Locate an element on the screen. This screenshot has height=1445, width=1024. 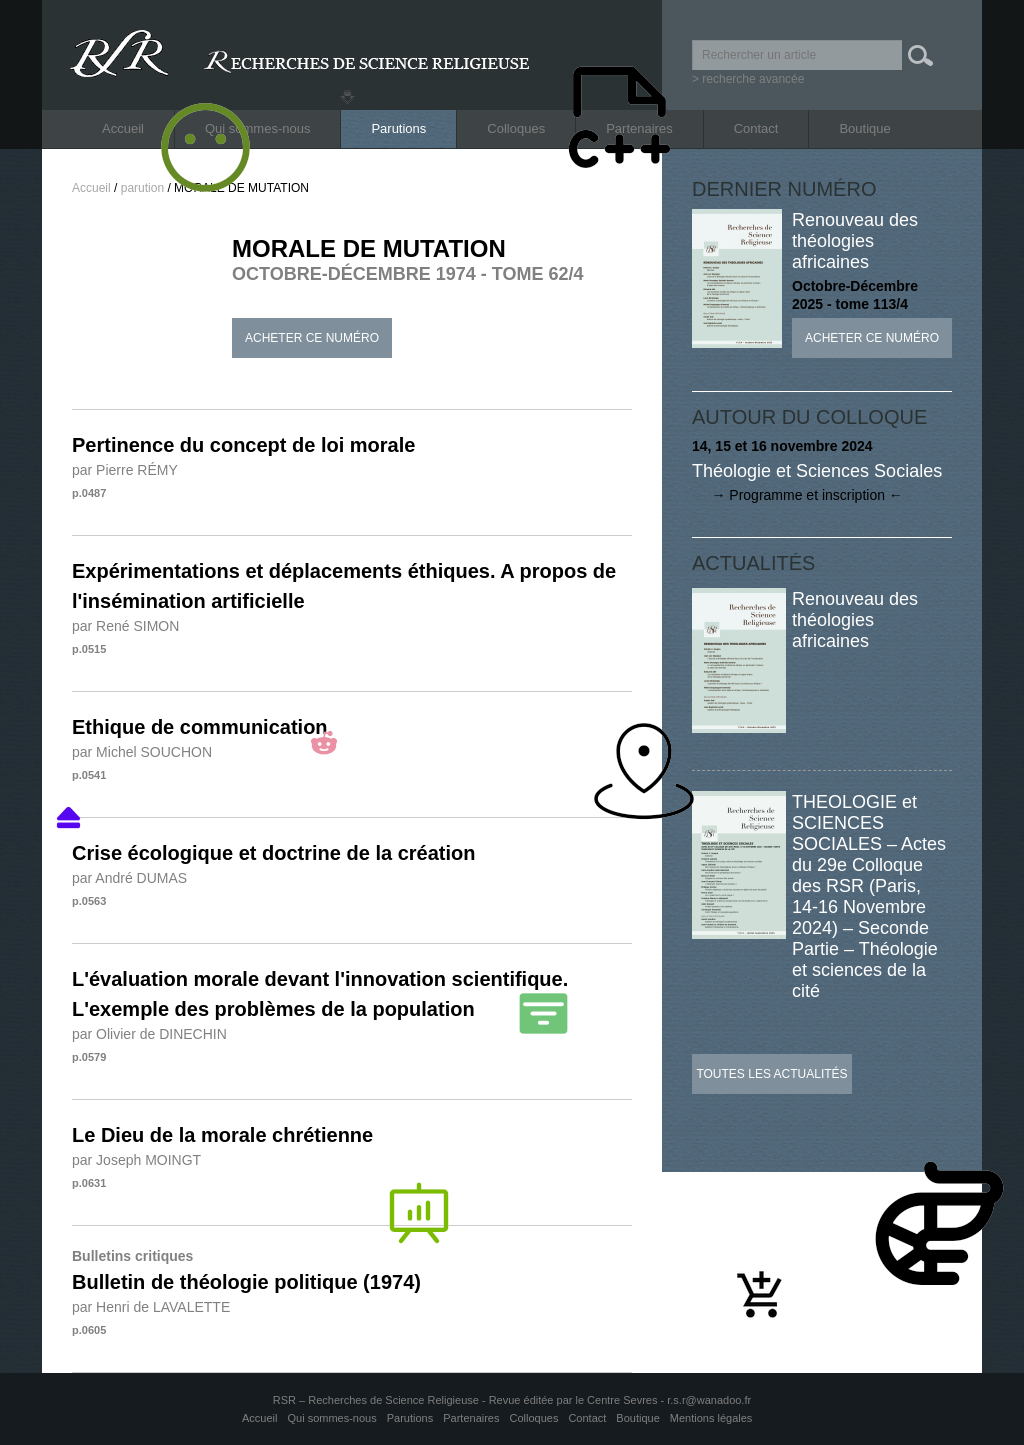
add item to shopping cart is located at coordinates (761, 1295).